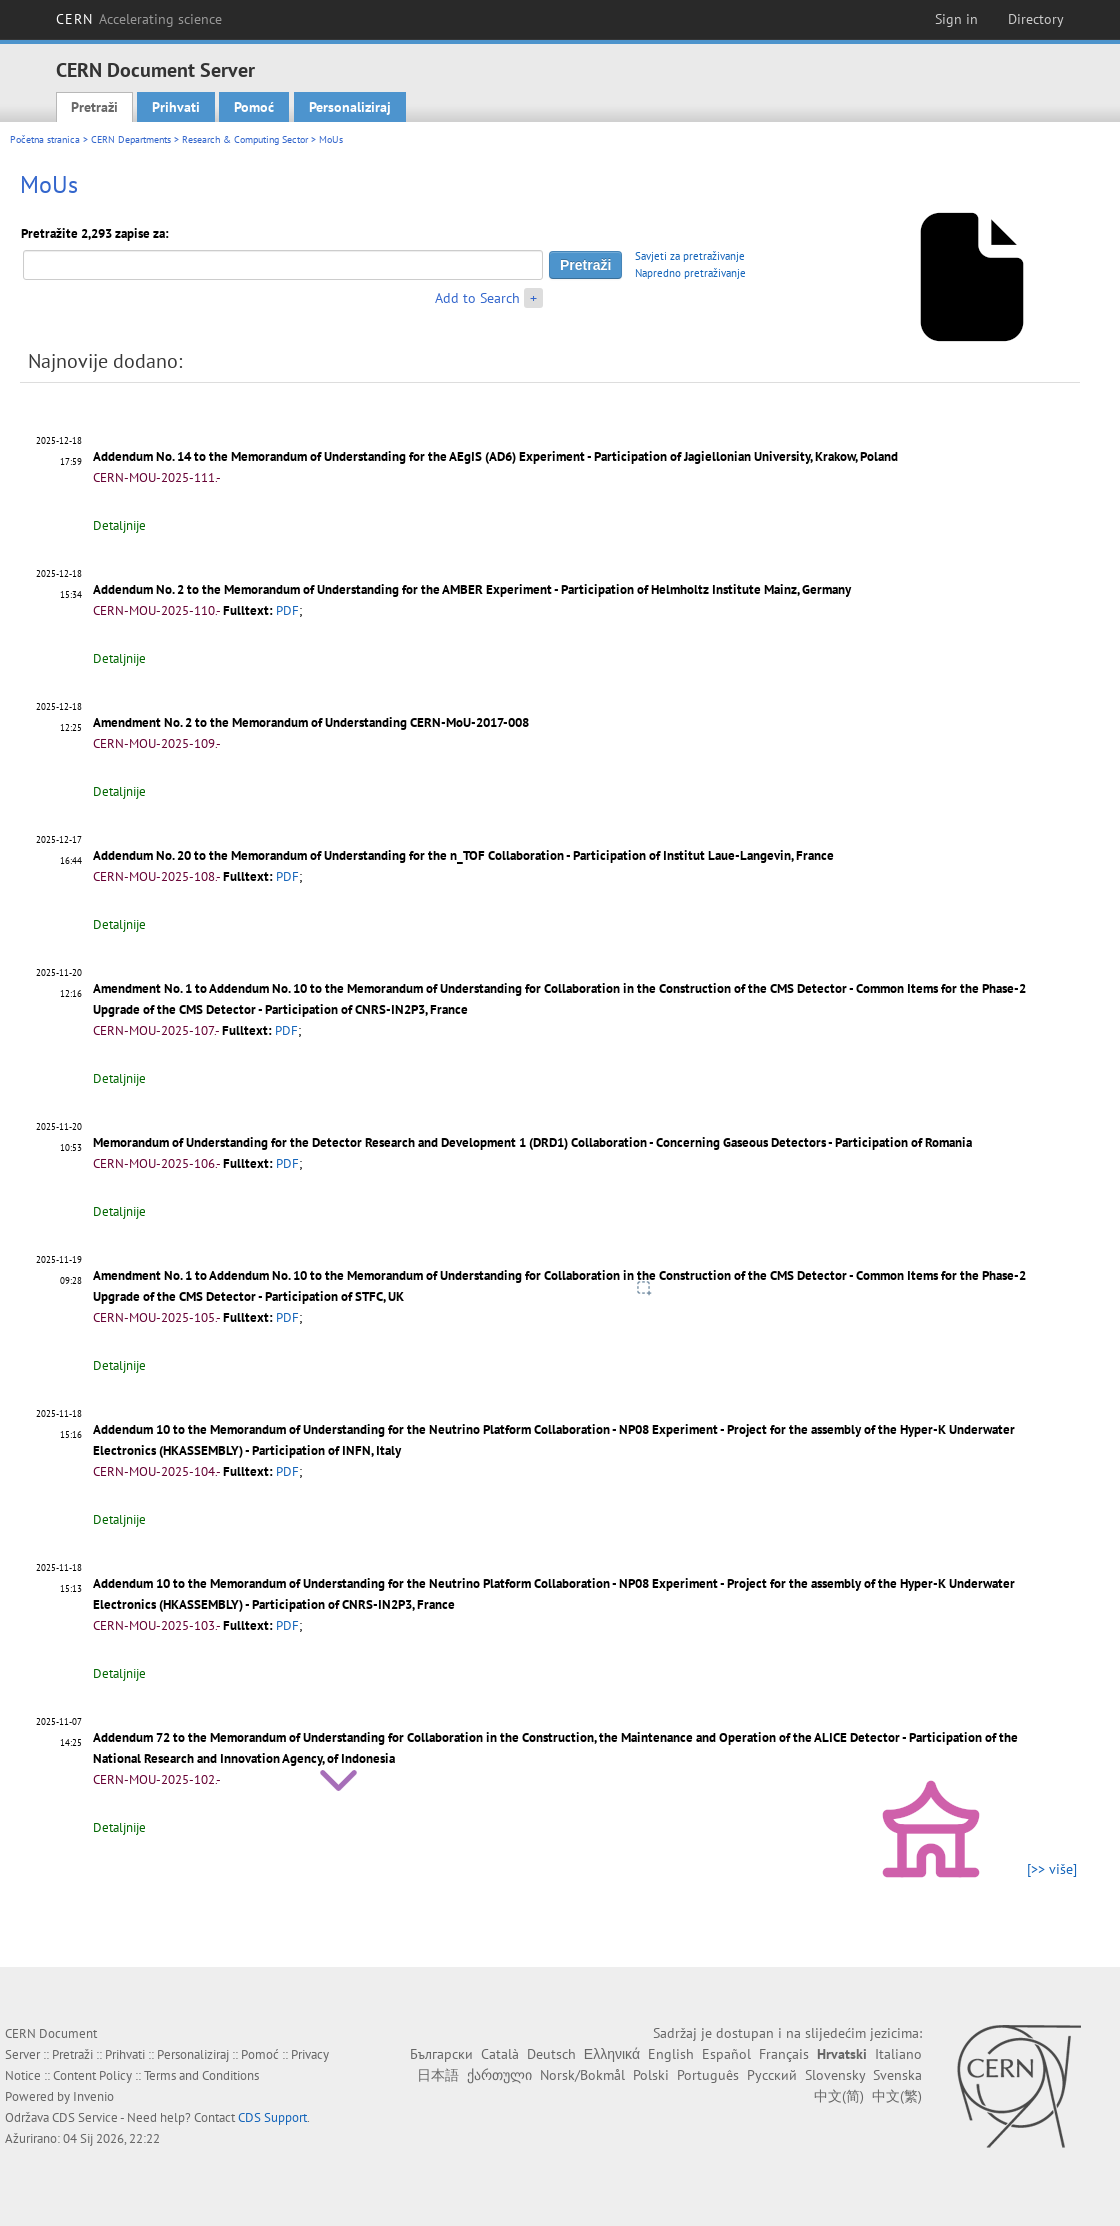 The width and height of the screenshot is (1120, 2226). What do you see at coordinates (338, 1780) in the screenshot?
I see `expand a dropdown menu or collapsed section` at bounding box center [338, 1780].